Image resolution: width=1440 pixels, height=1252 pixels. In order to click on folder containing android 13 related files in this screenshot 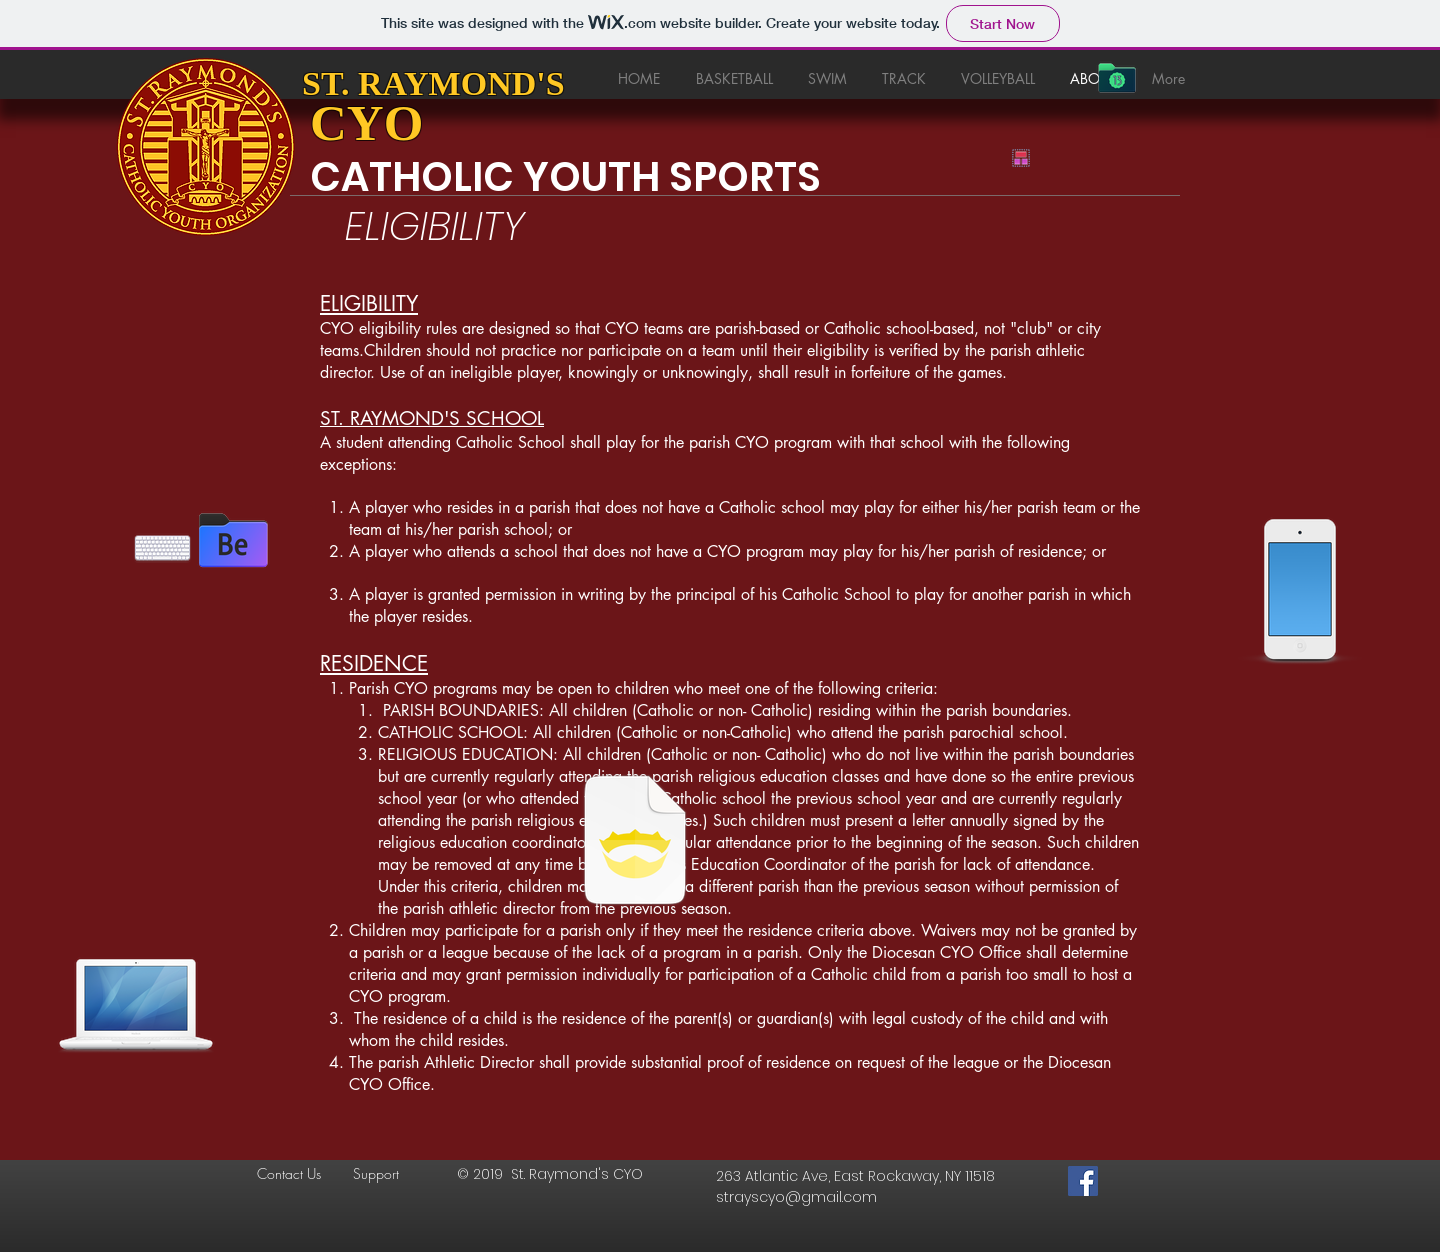, I will do `click(1117, 79)`.